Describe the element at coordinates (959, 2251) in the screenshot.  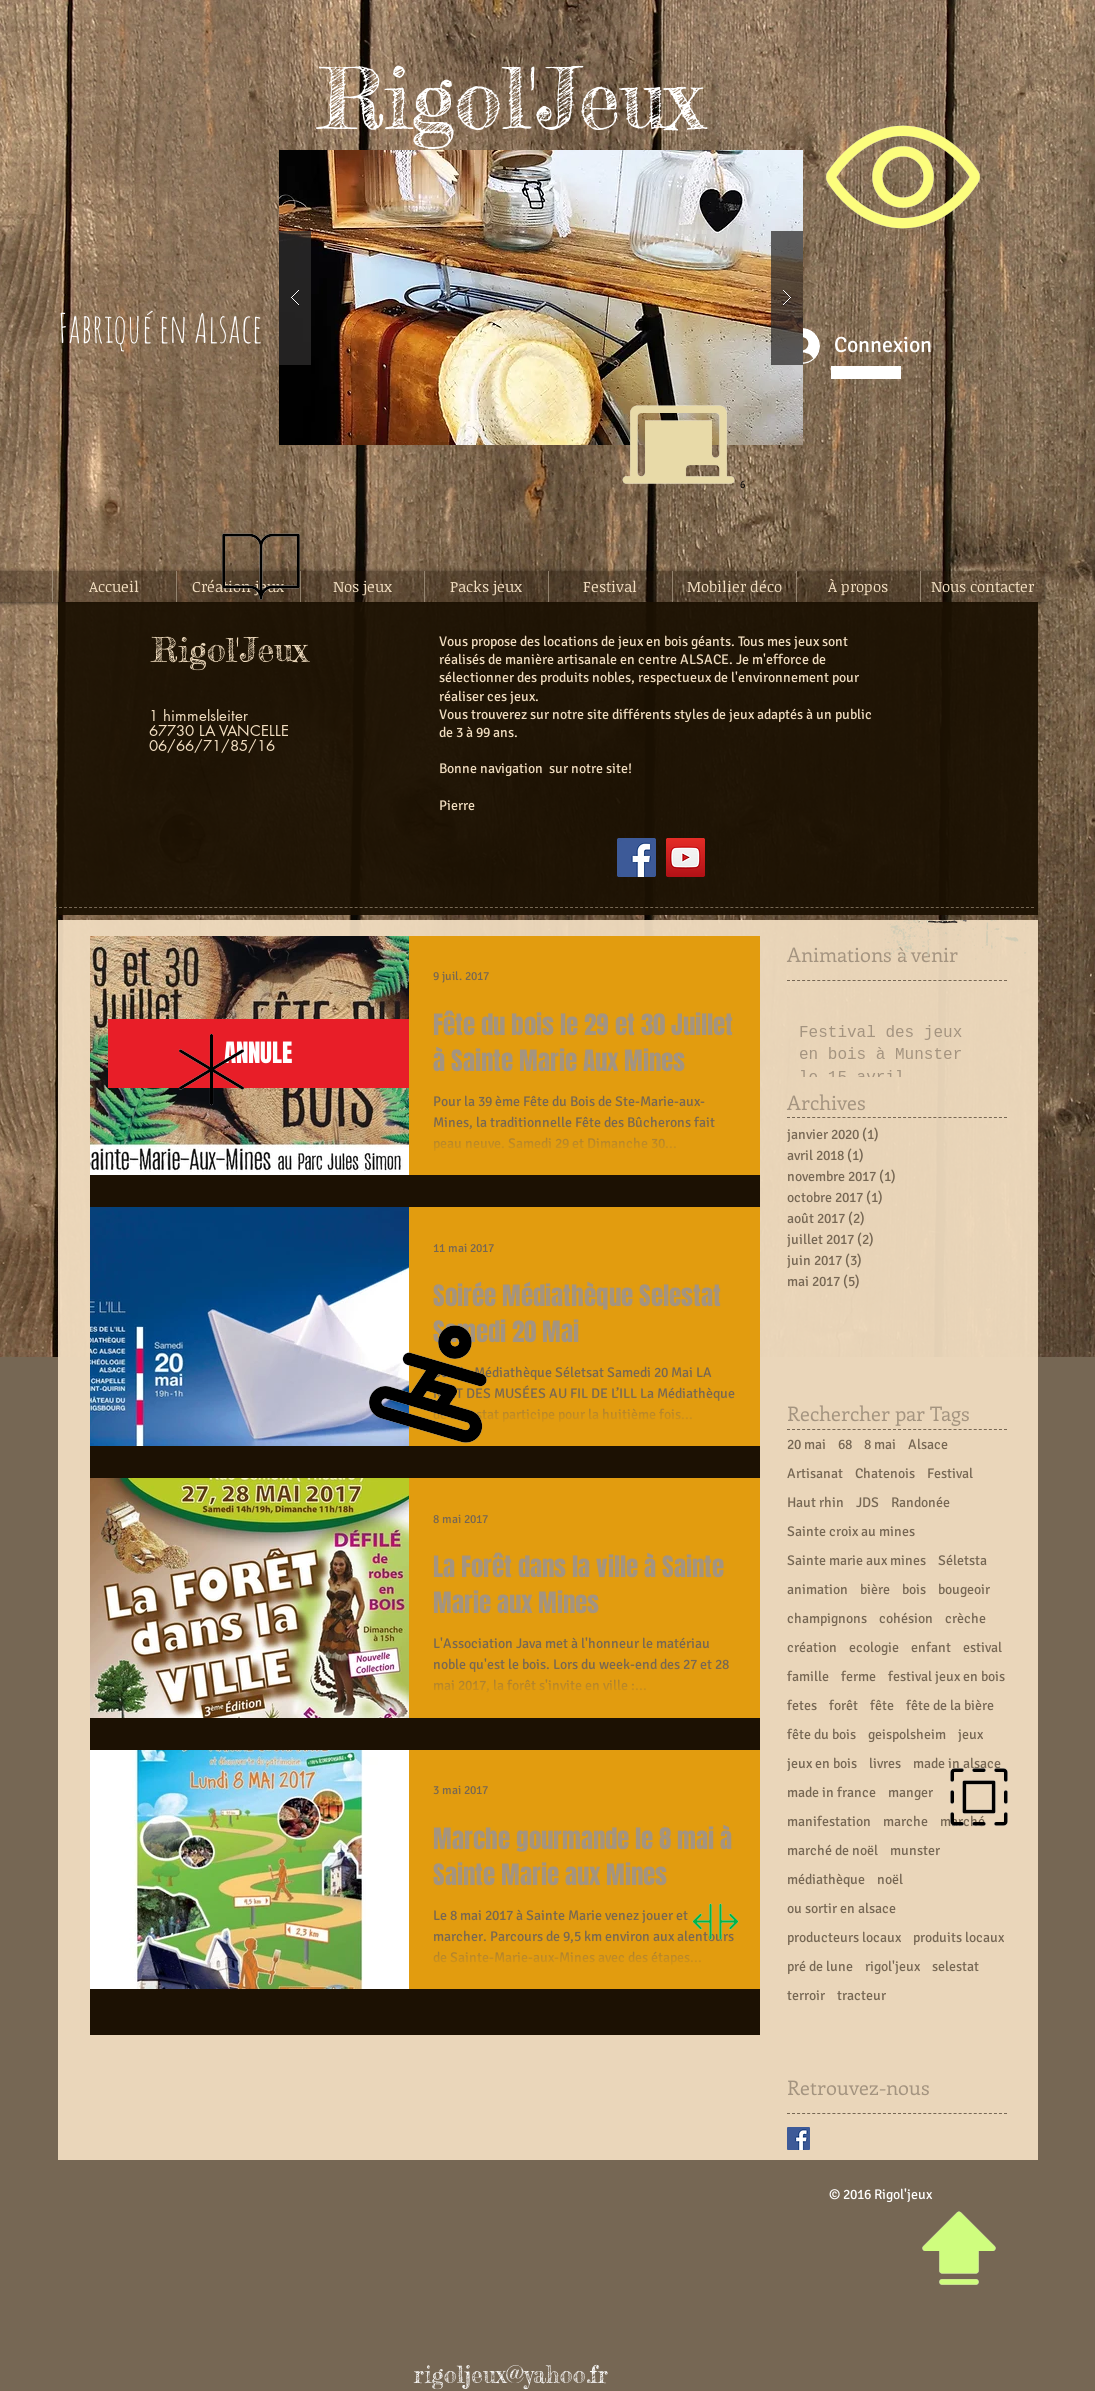
I see `upload a file or document` at that location.